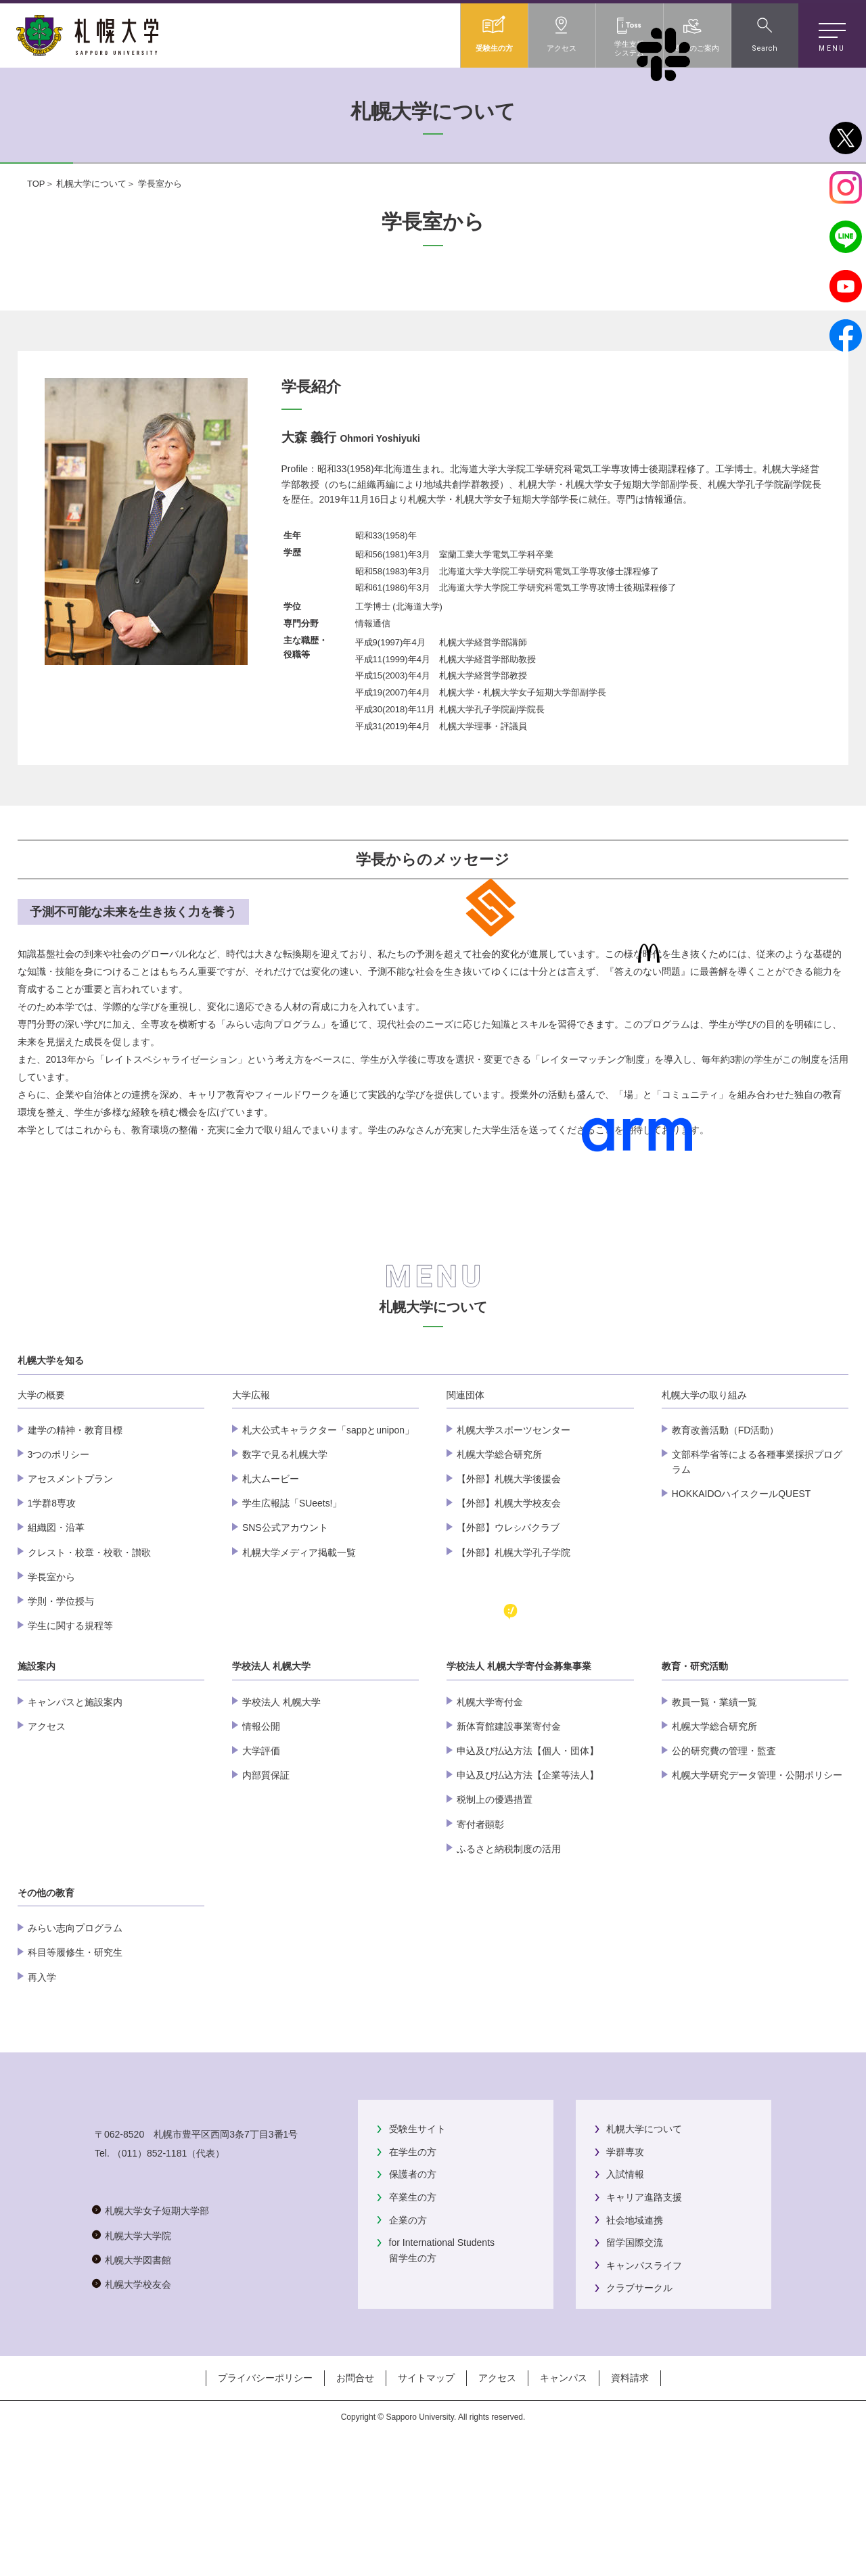  I want to click on open the devRant app, so click(510, 1611).